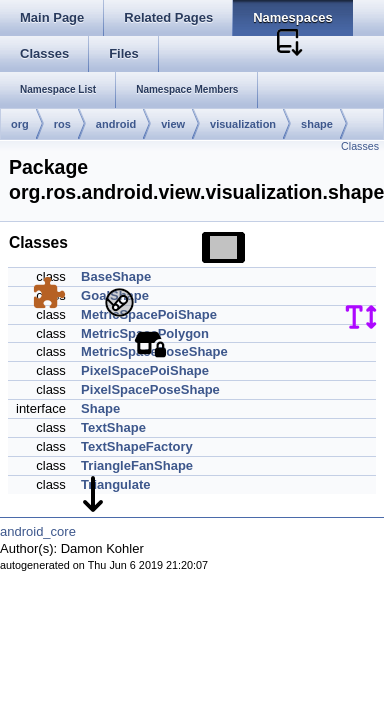 This screenshot has height=720, width=384. Describe the element at coordinates (49, 292) in the screenshot. I see `access plugins or extensions` at that location.